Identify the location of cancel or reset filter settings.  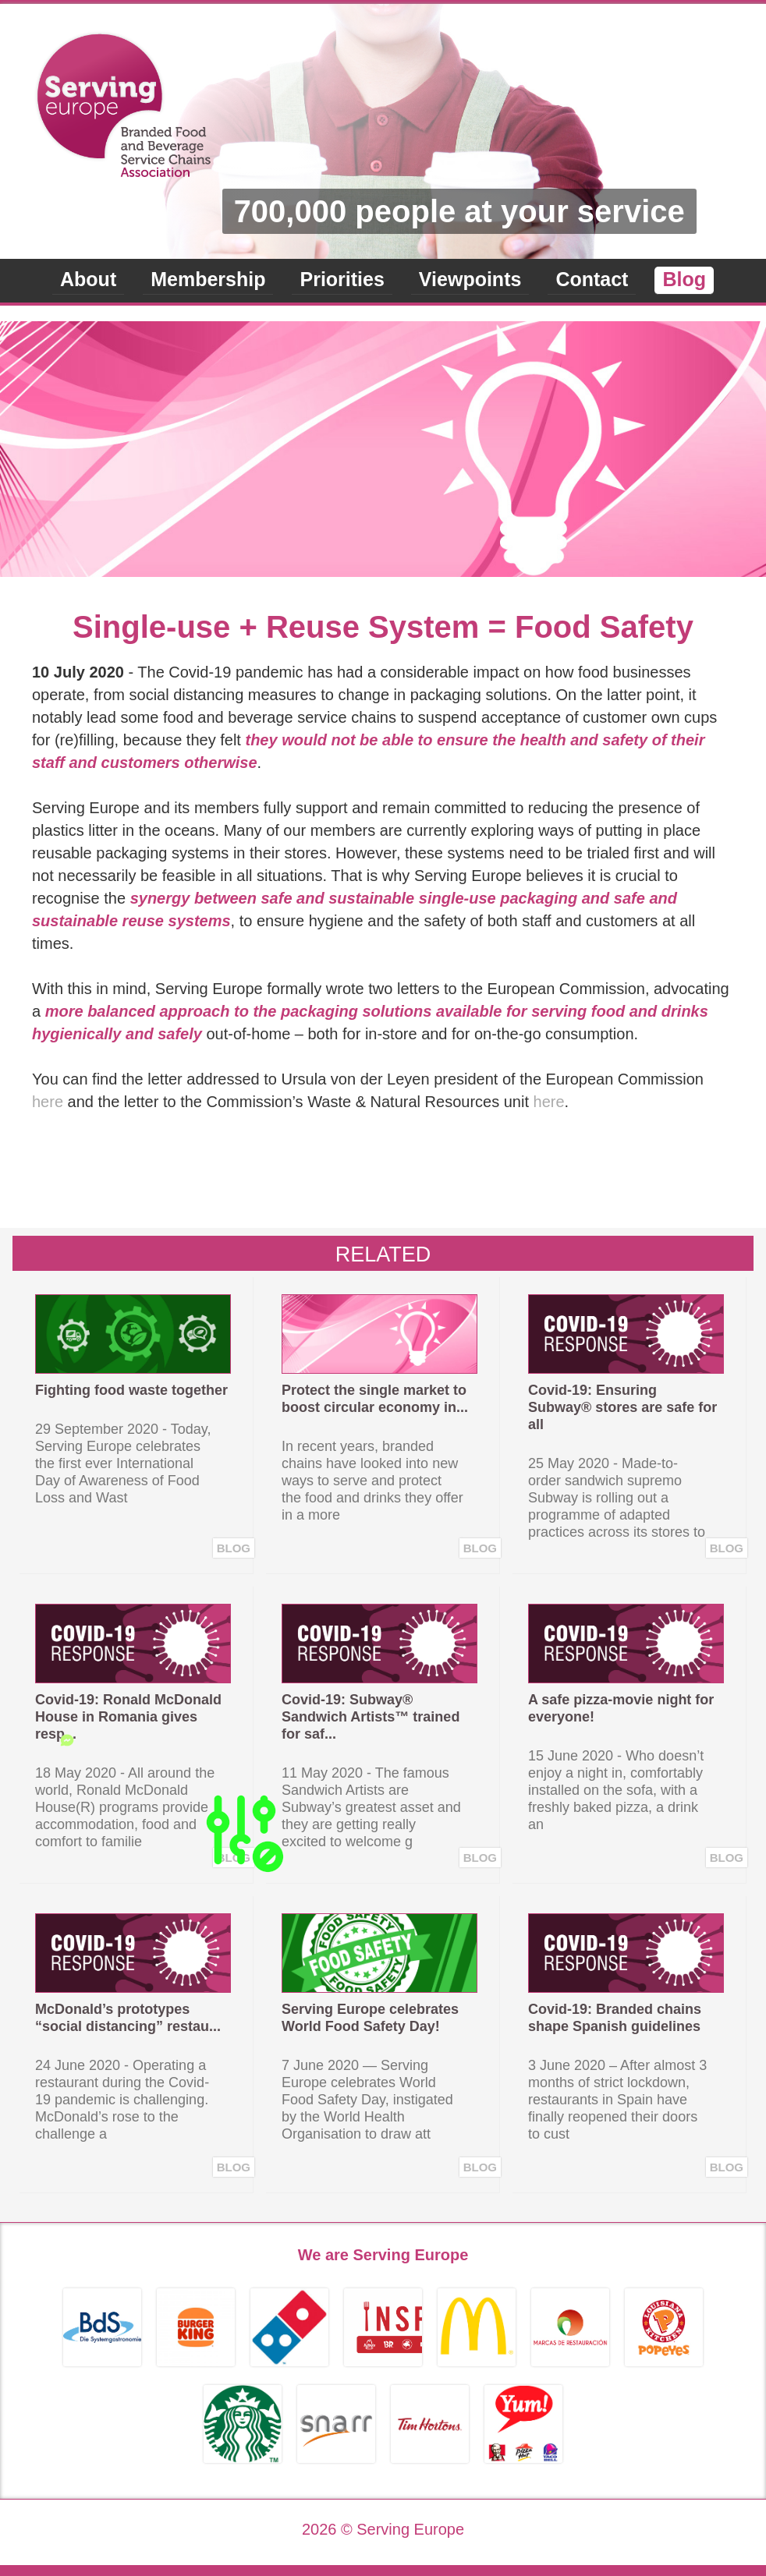
(241, 1830).